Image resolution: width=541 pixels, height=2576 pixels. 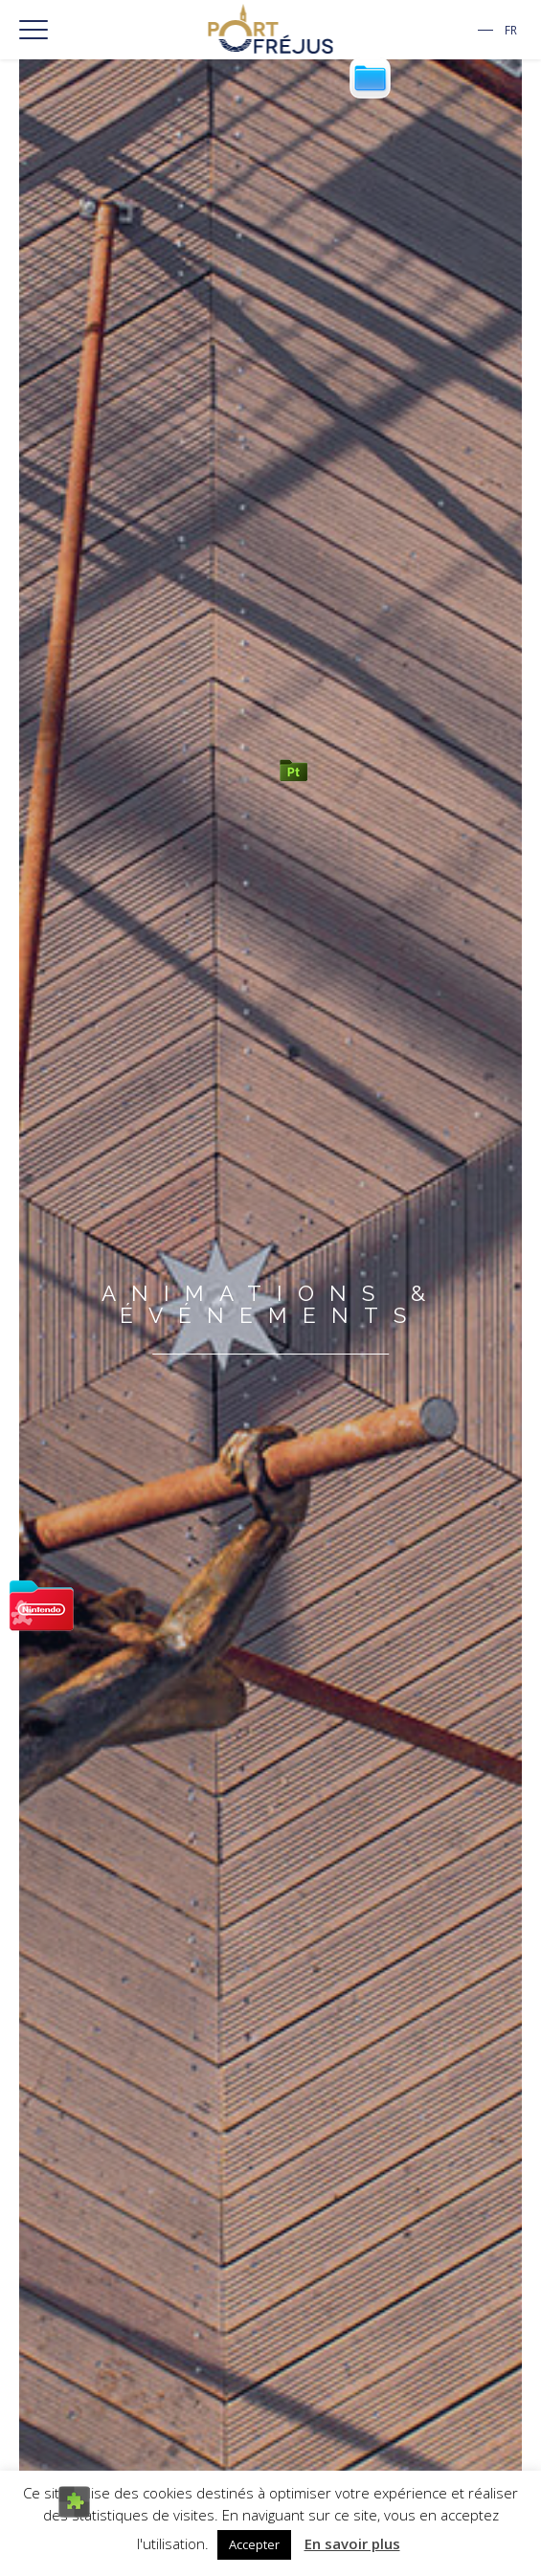 I want to click on browse or manage system add-ons, so click(x=74, y=2501).